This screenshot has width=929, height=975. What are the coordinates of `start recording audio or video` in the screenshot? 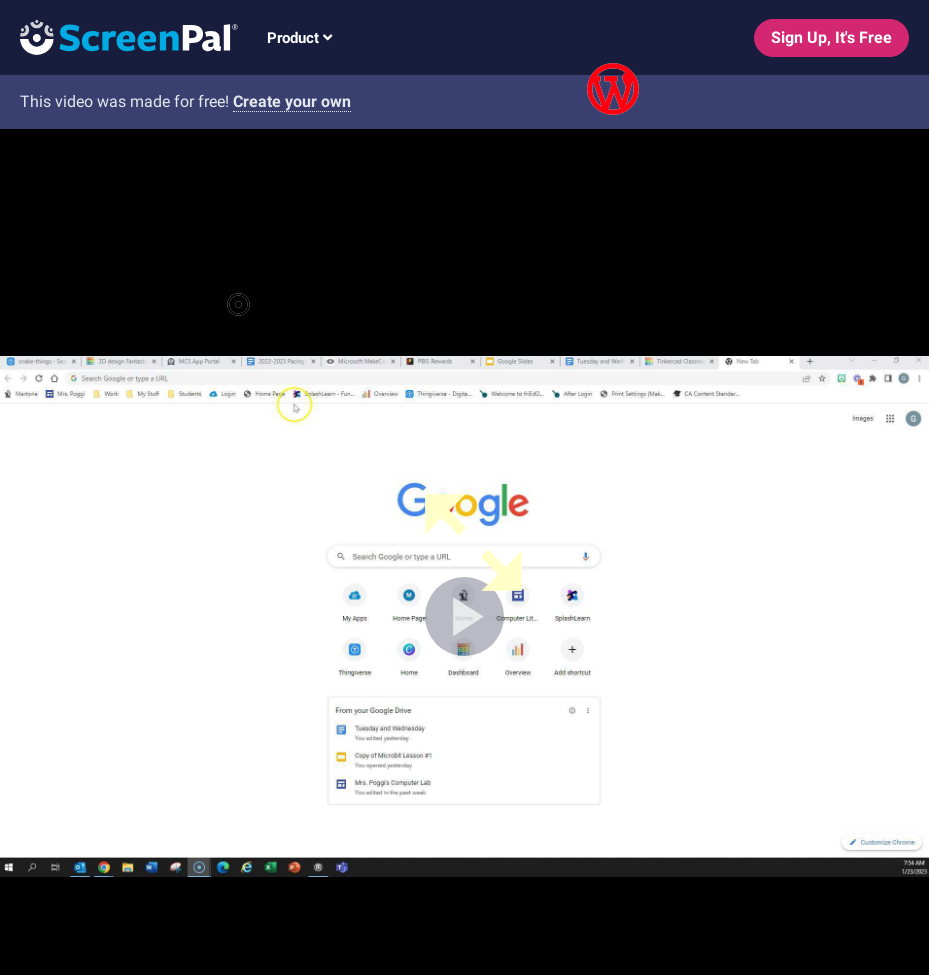 It's located at (238, 304).